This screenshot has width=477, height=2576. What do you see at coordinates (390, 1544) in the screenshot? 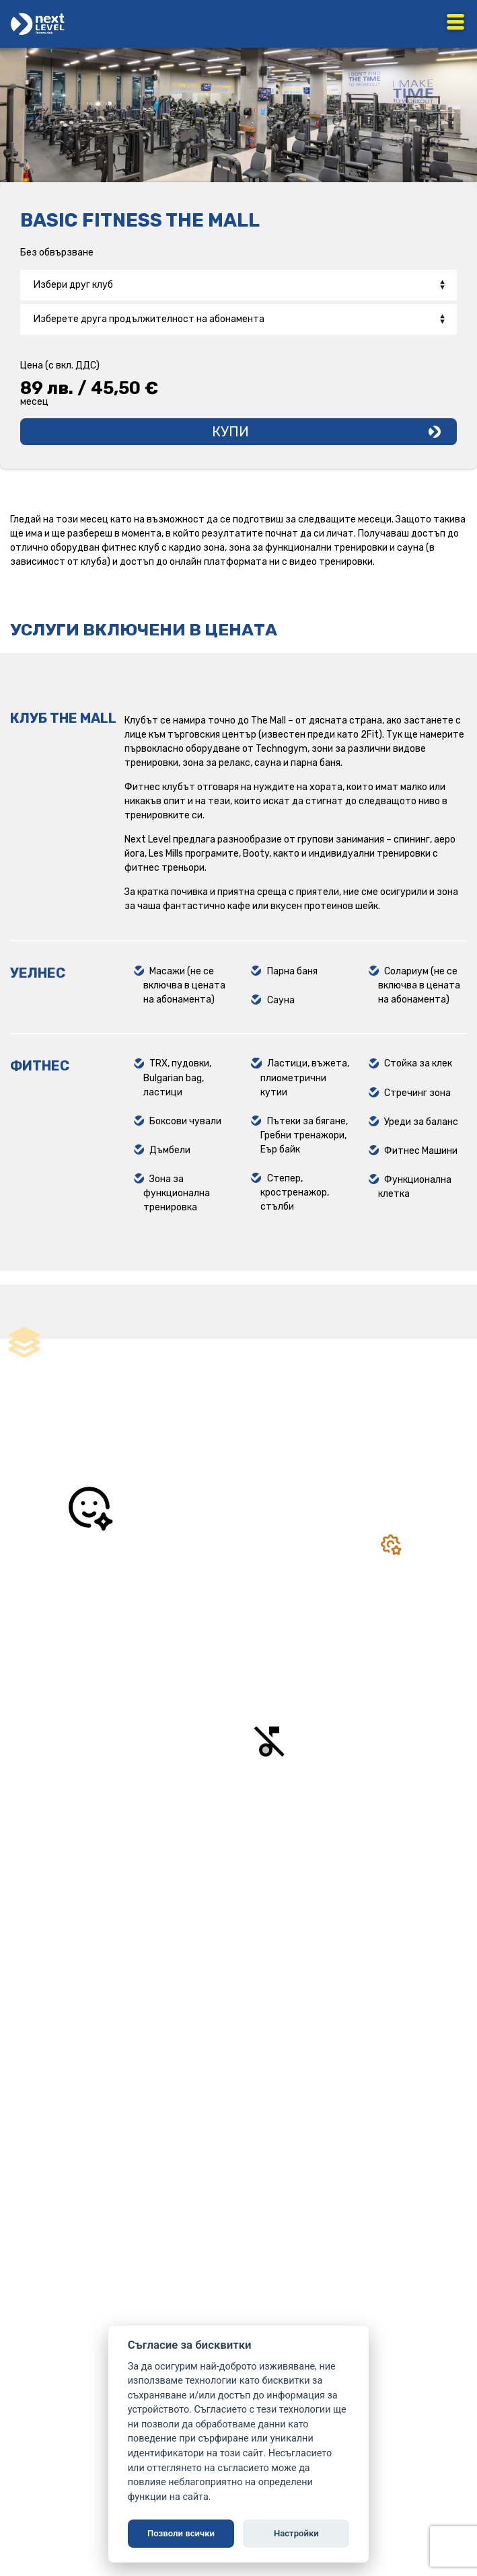
I see `access favorite or starred settings` at bounding box center [390, 1544].